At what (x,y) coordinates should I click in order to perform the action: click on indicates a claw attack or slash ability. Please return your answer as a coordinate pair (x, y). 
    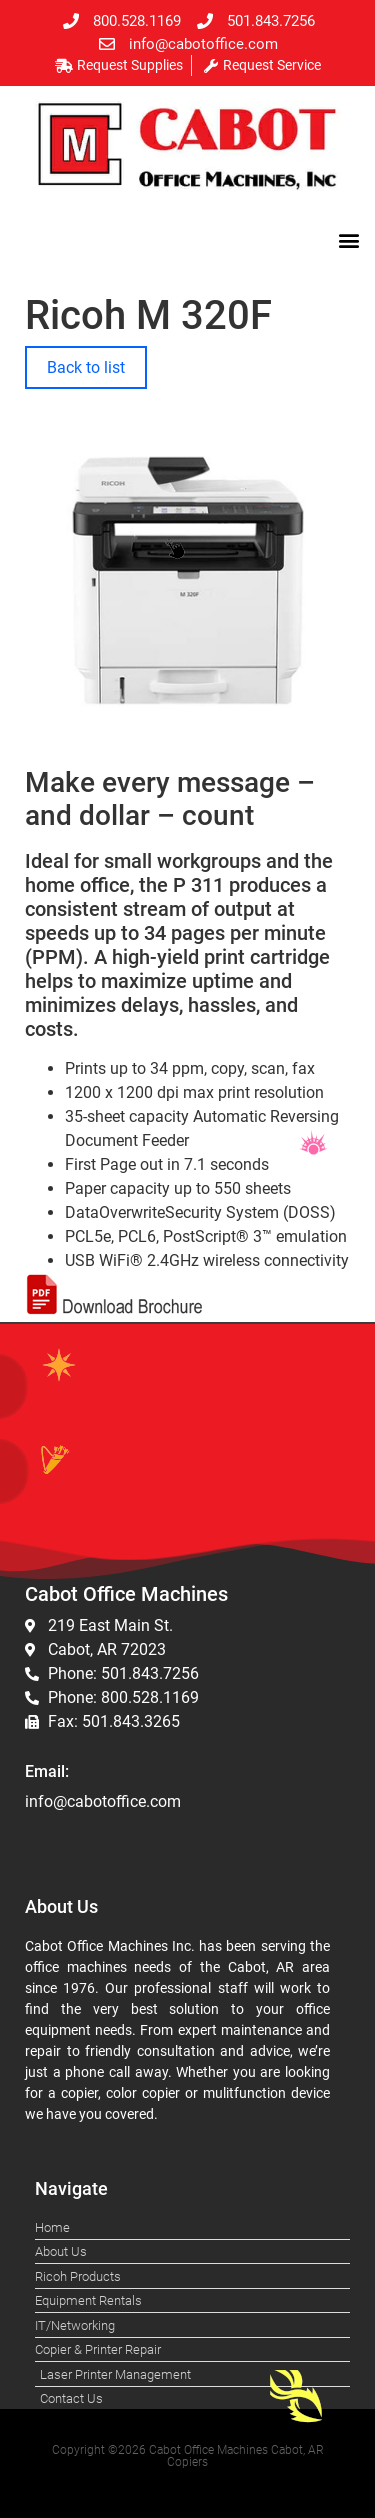
    Looking at the image, I should click on (296, 2396).